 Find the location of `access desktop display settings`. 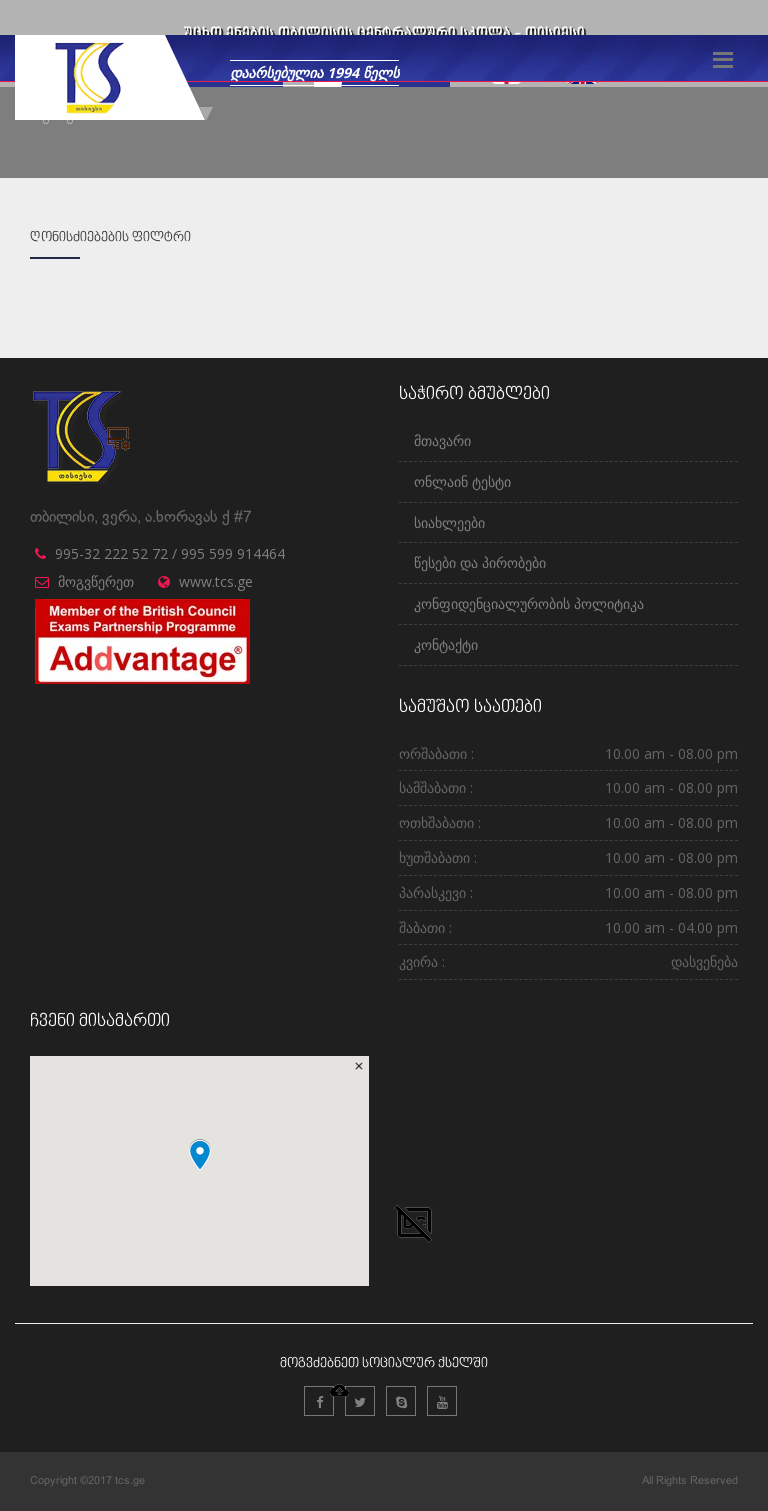

access desktop display settings is located at coordinates (118, 438).